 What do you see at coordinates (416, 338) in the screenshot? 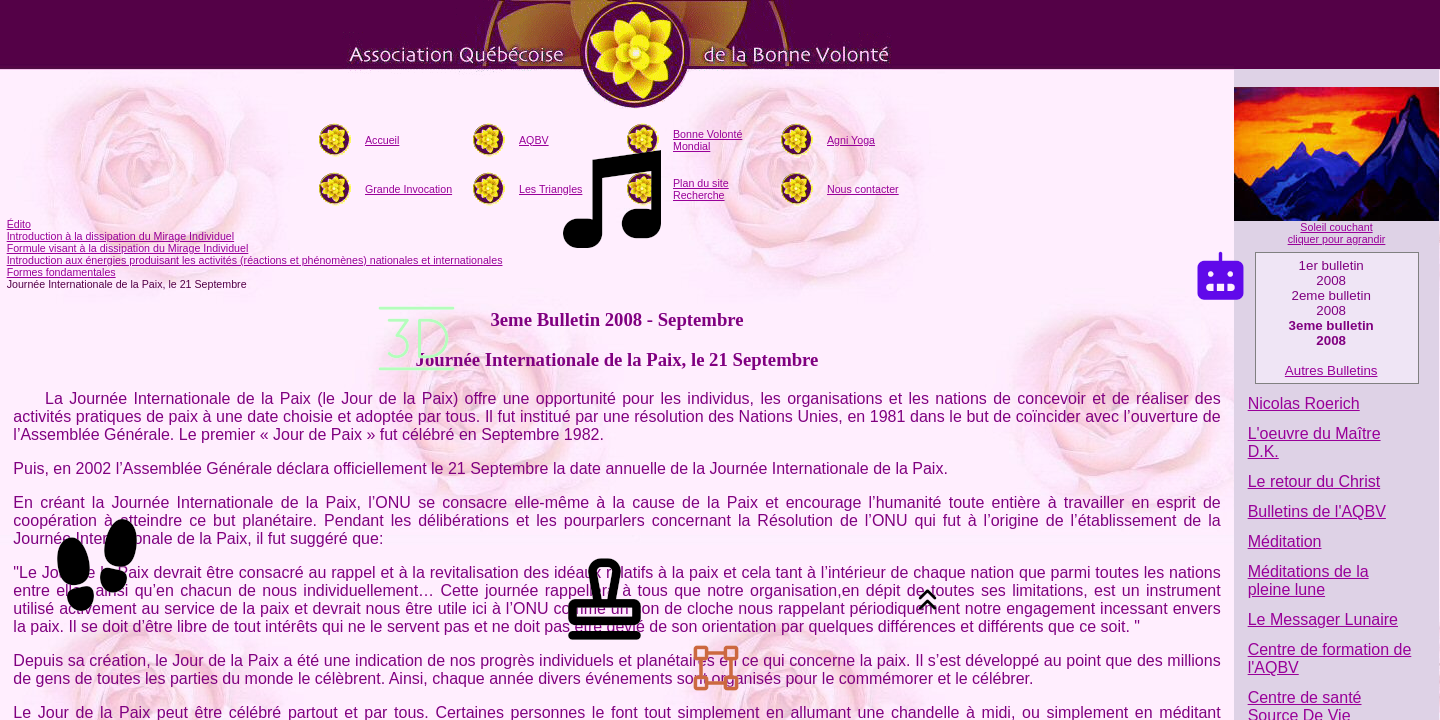
I see `toggle 3D view mode` at bounding box center [416, 338].